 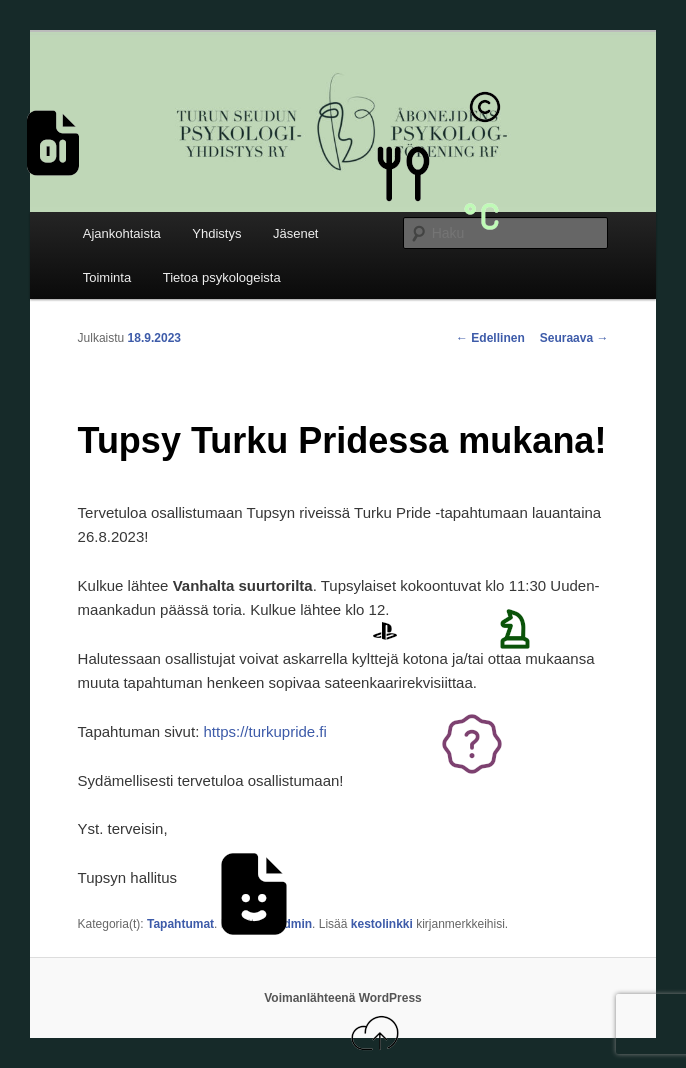 I want to click on indicates copyrighted content, so click(x=485, y=107).